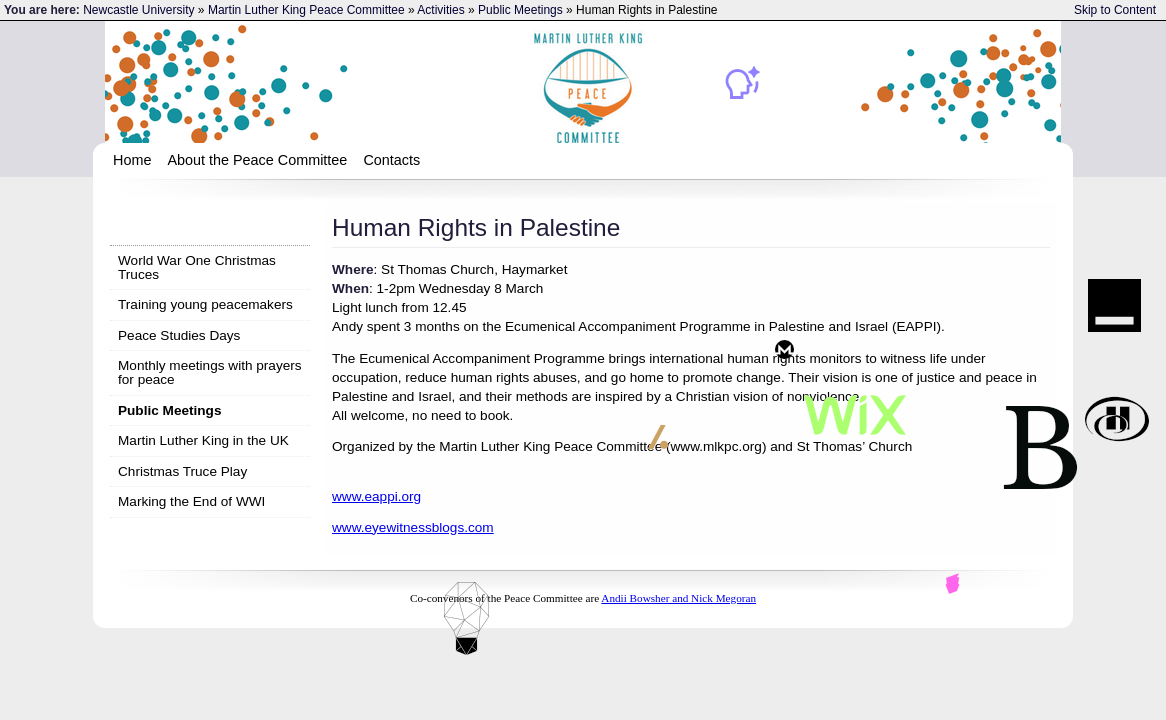  Describe the element at coordinates (1117, 419) in the screenshot. I see `hilton hotels and resorts logo` at that location.